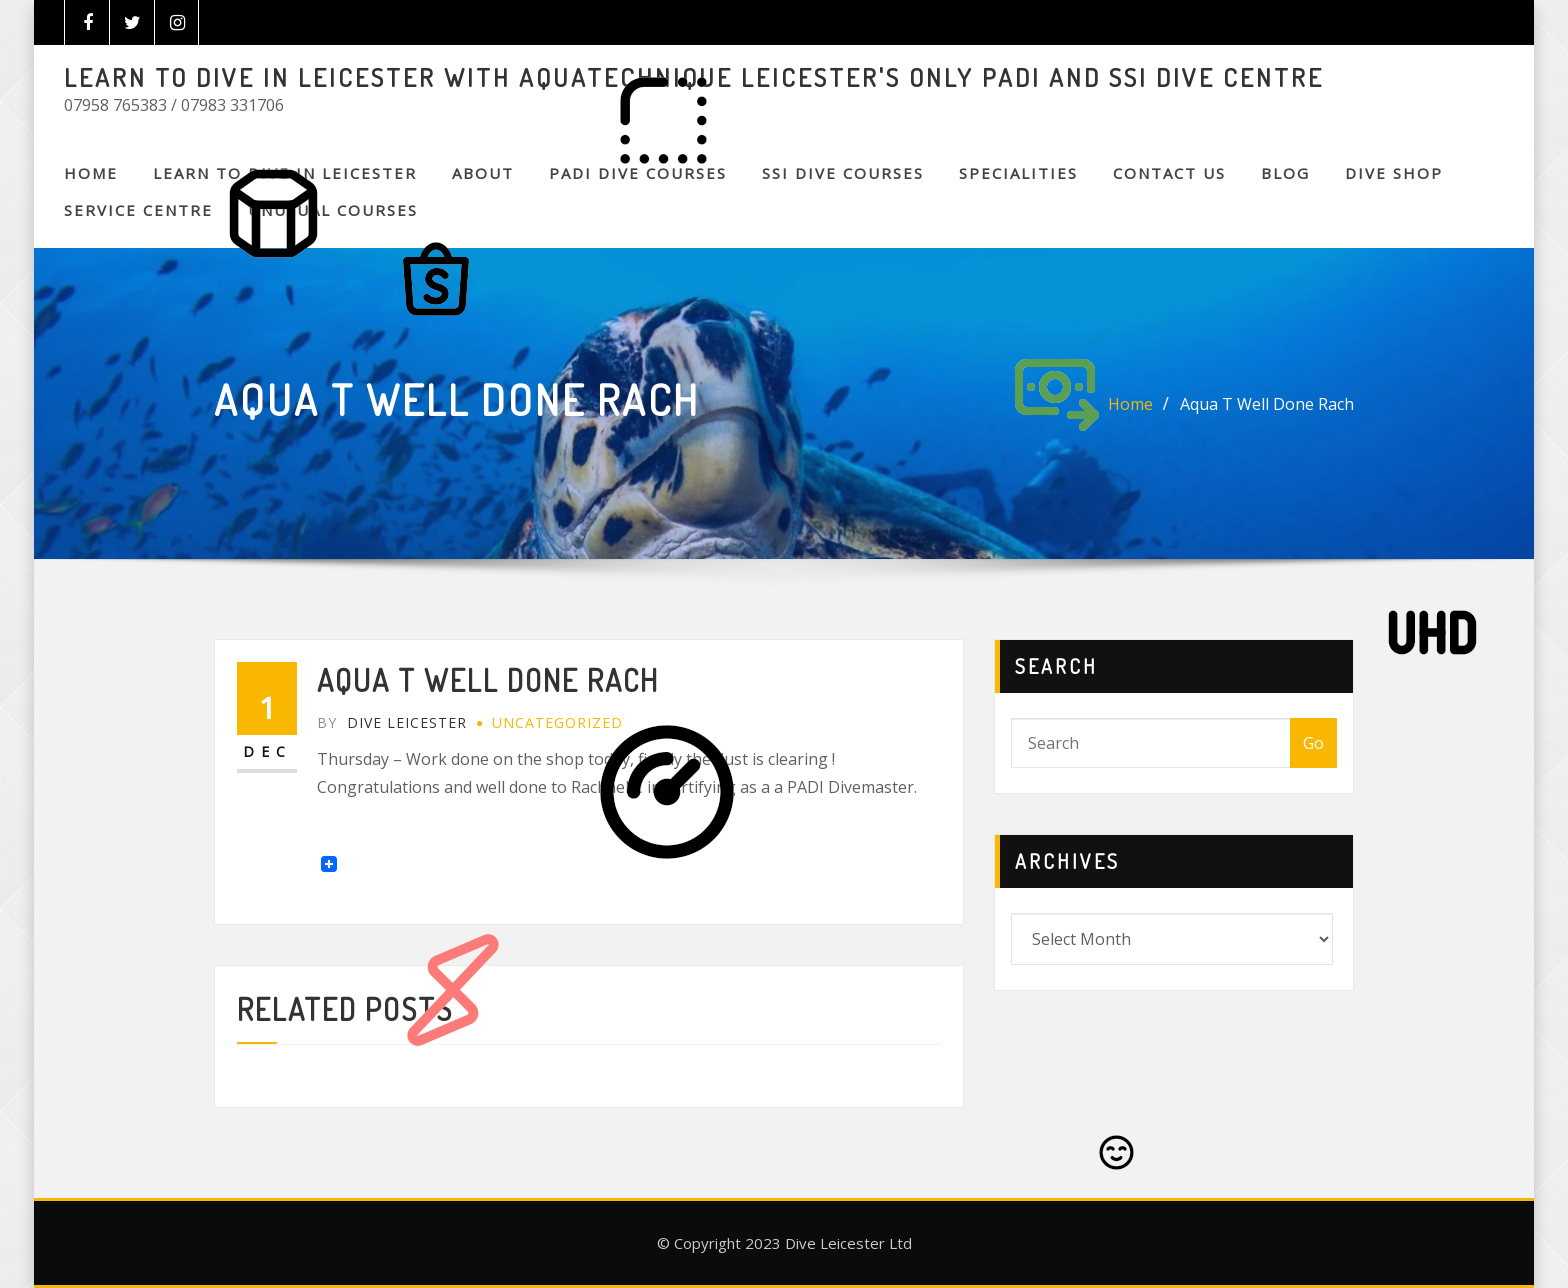  I want to click on access THORChain cryptocurrency services, so click(453, 990).